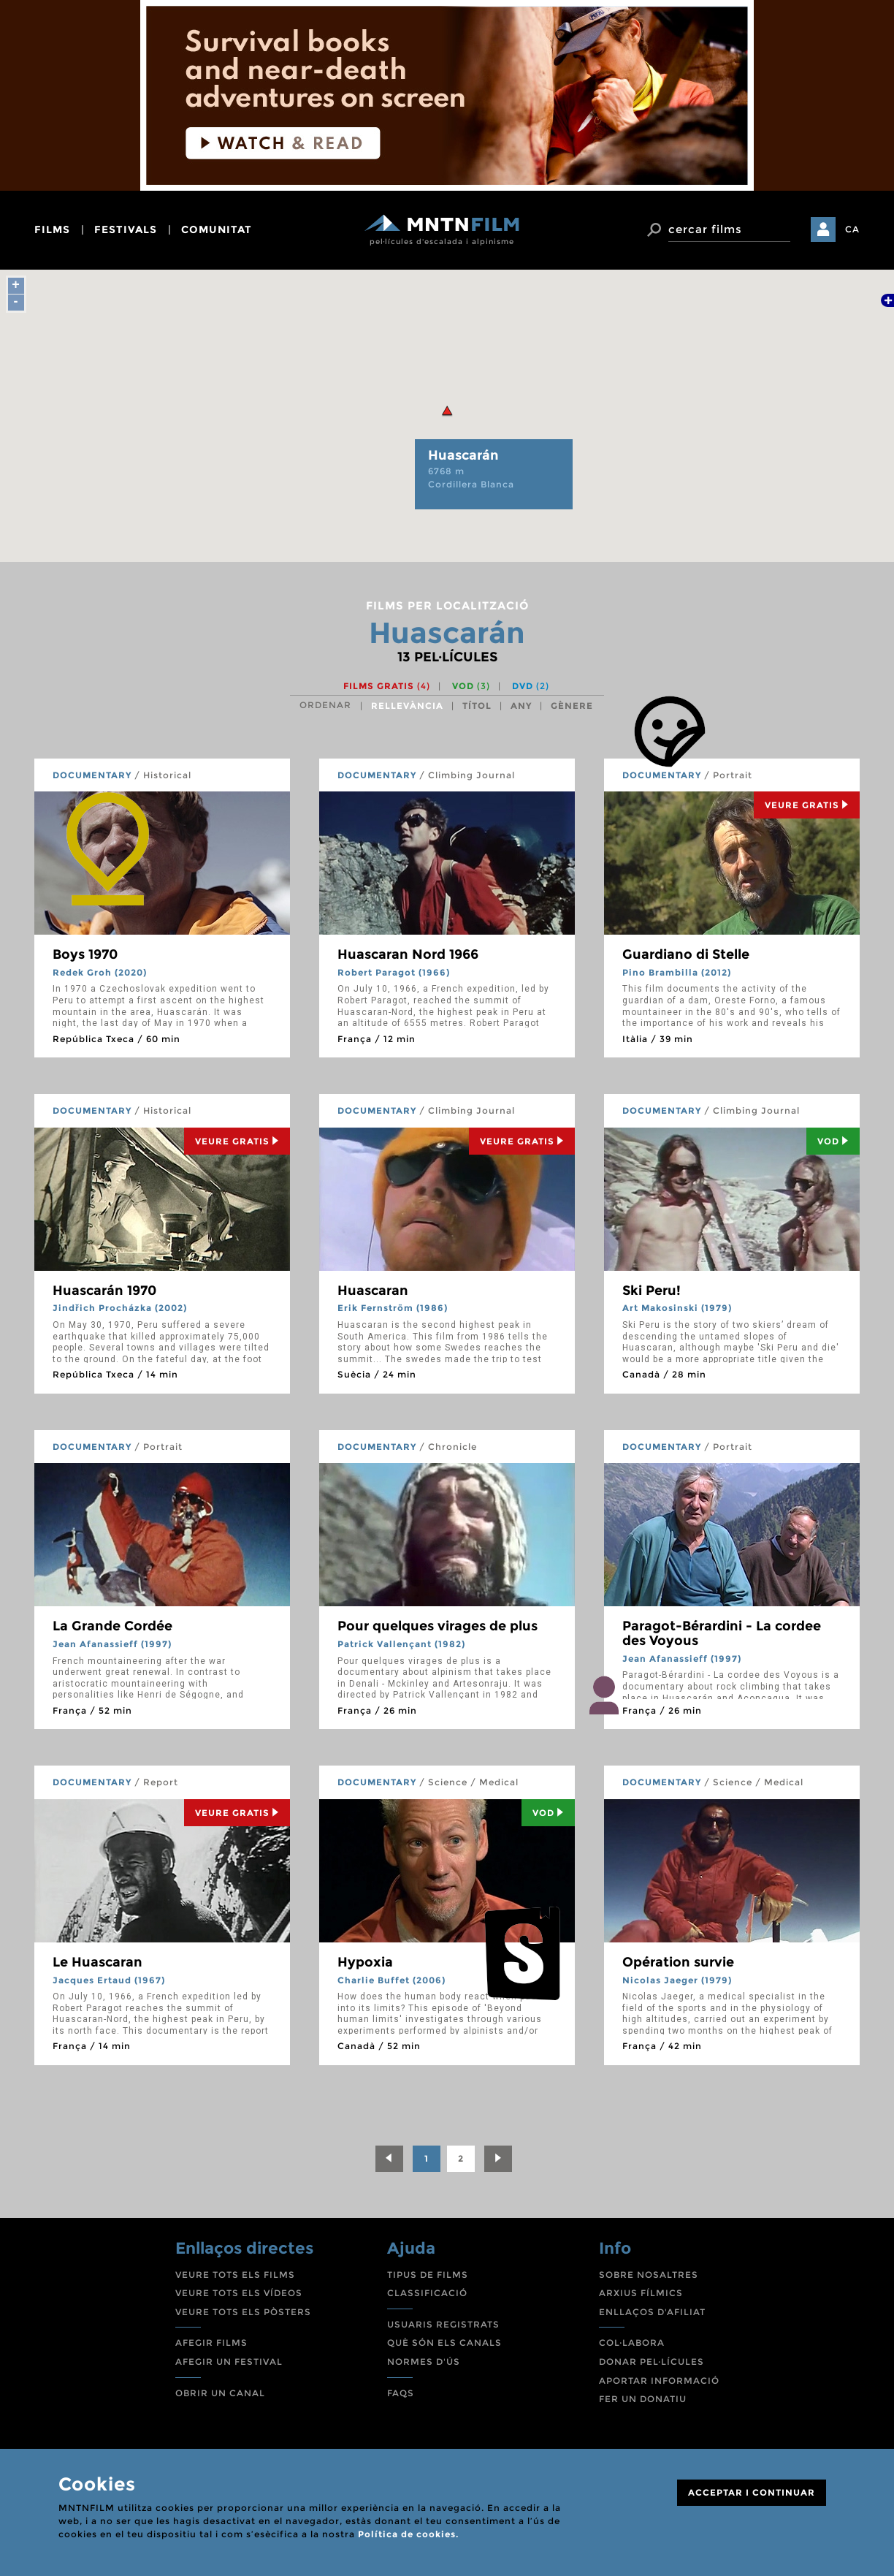 This screenshot has width=894, height=2576. Describe the element at coordinates (107, 843) in the screenshot. I see `mark a location on the map` at that location.